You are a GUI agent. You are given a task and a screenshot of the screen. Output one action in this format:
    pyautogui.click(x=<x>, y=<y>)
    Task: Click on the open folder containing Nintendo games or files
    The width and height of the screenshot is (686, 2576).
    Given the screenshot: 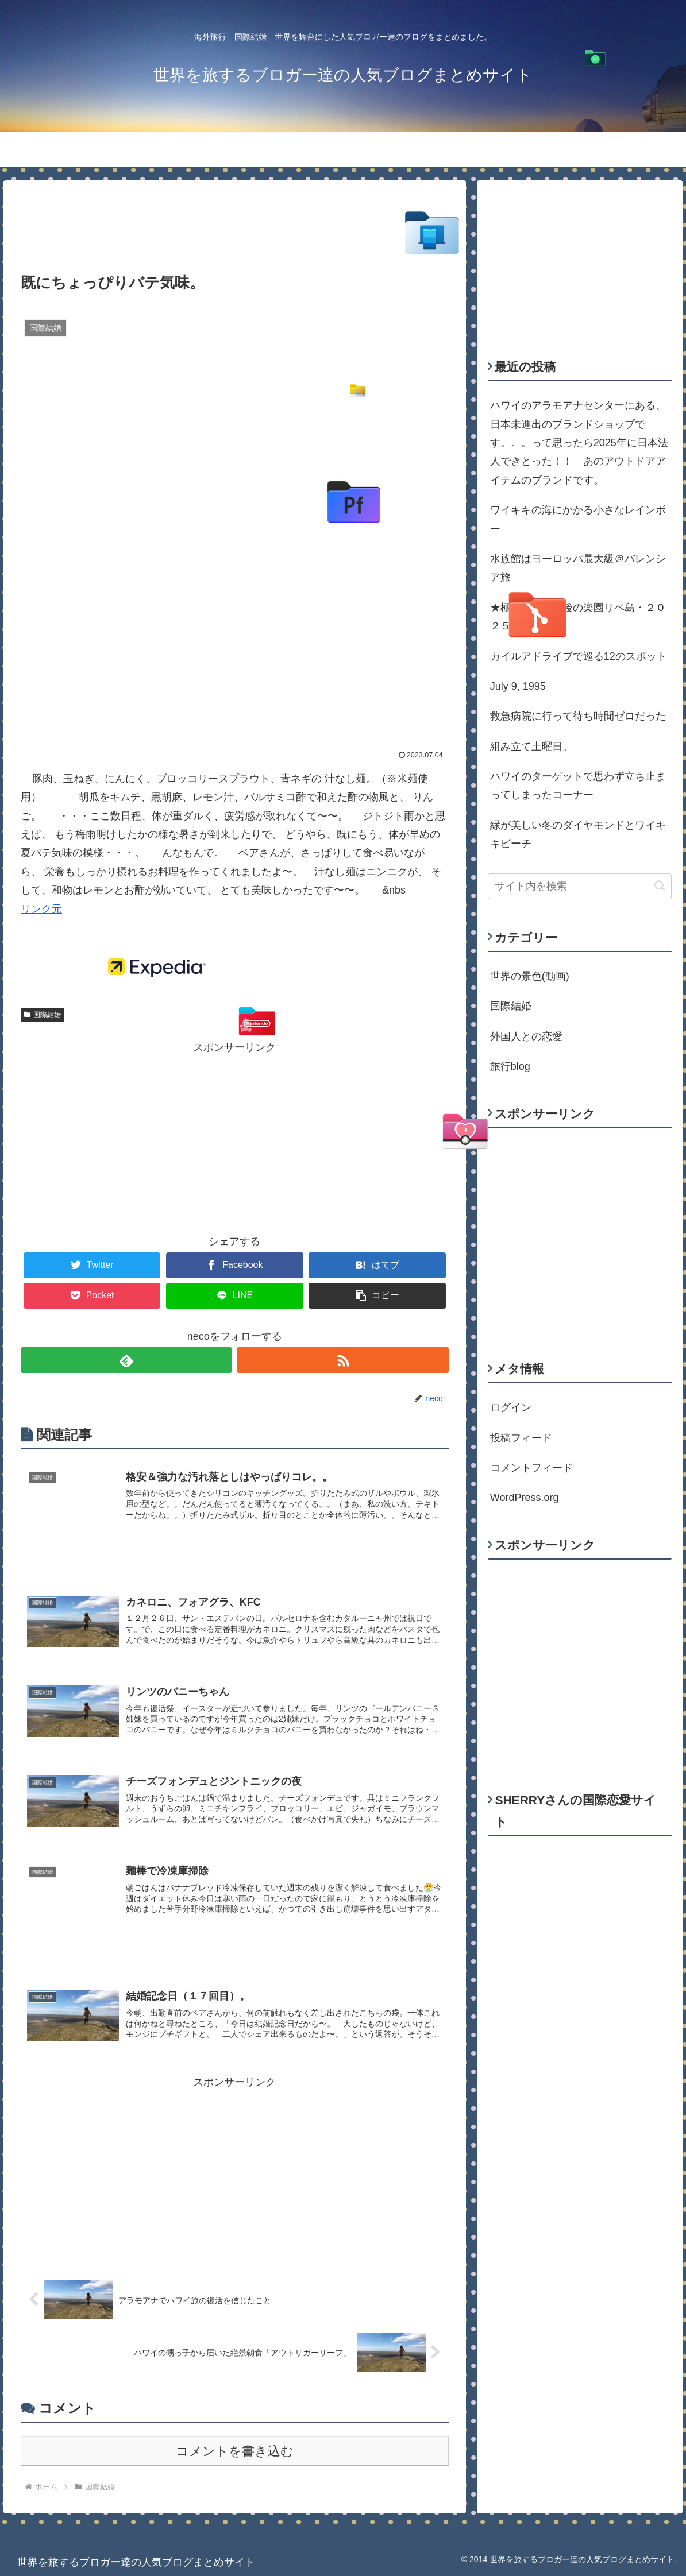 What is the action you would take?
    pyautogui.click(x=257, y=1022)
    